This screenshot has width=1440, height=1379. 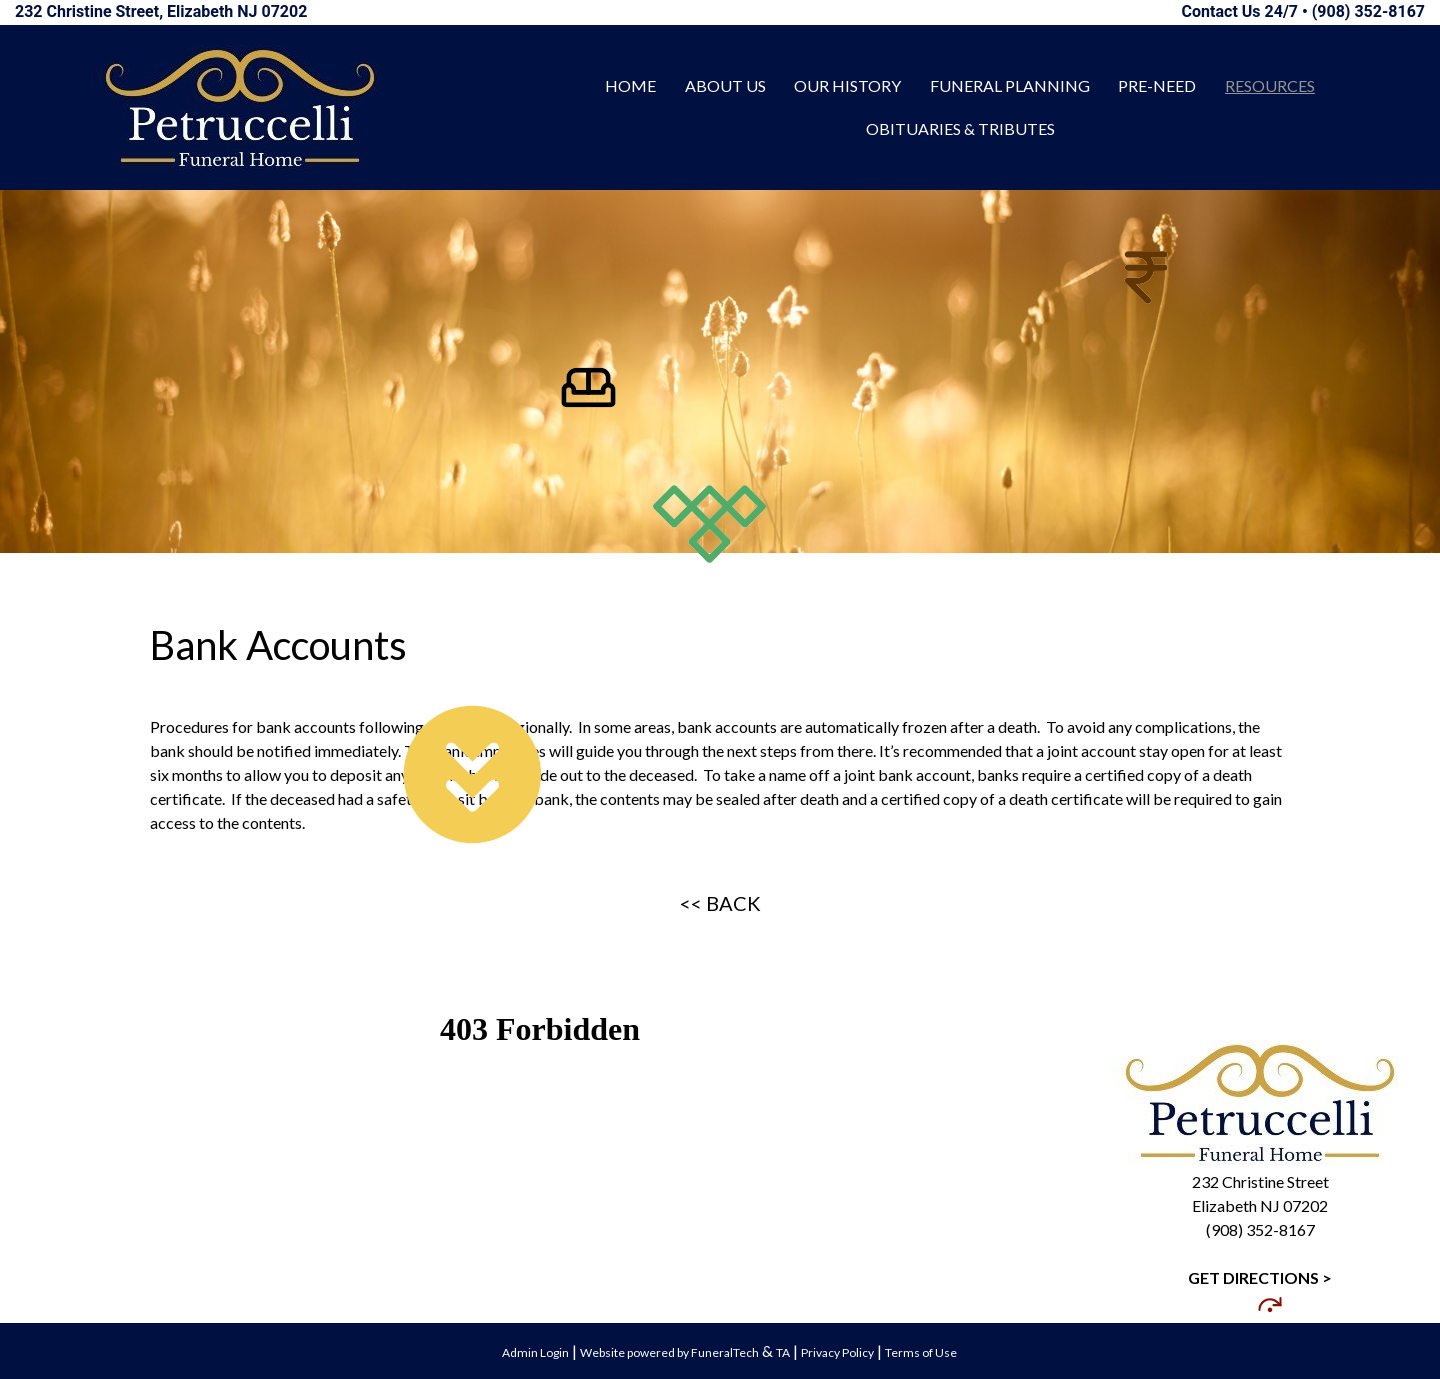 What do you see at coordinates (709, 520) in the screenshot?
I see `open tidal music streaming app` at bounding box center [709, 520].